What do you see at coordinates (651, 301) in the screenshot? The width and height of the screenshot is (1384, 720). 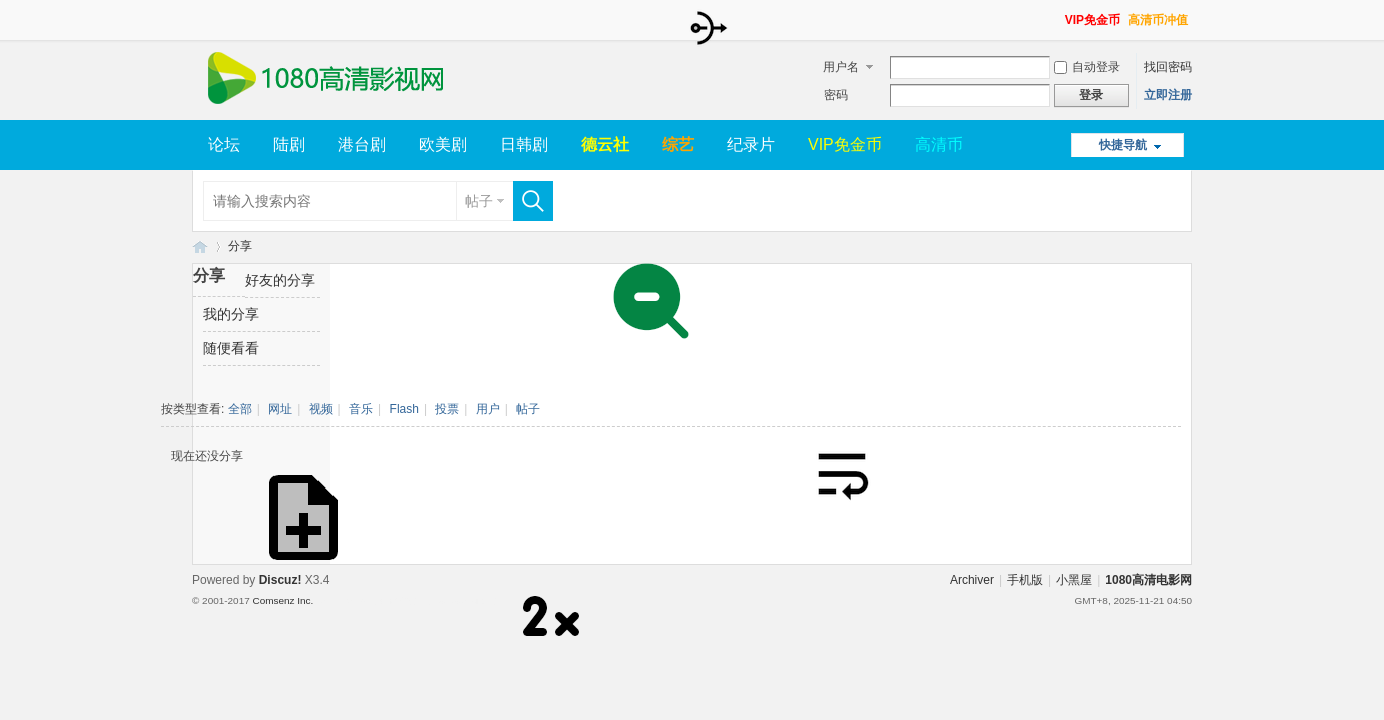 I see `zoom out or reduce magnification` at bounding box center [651, 301].